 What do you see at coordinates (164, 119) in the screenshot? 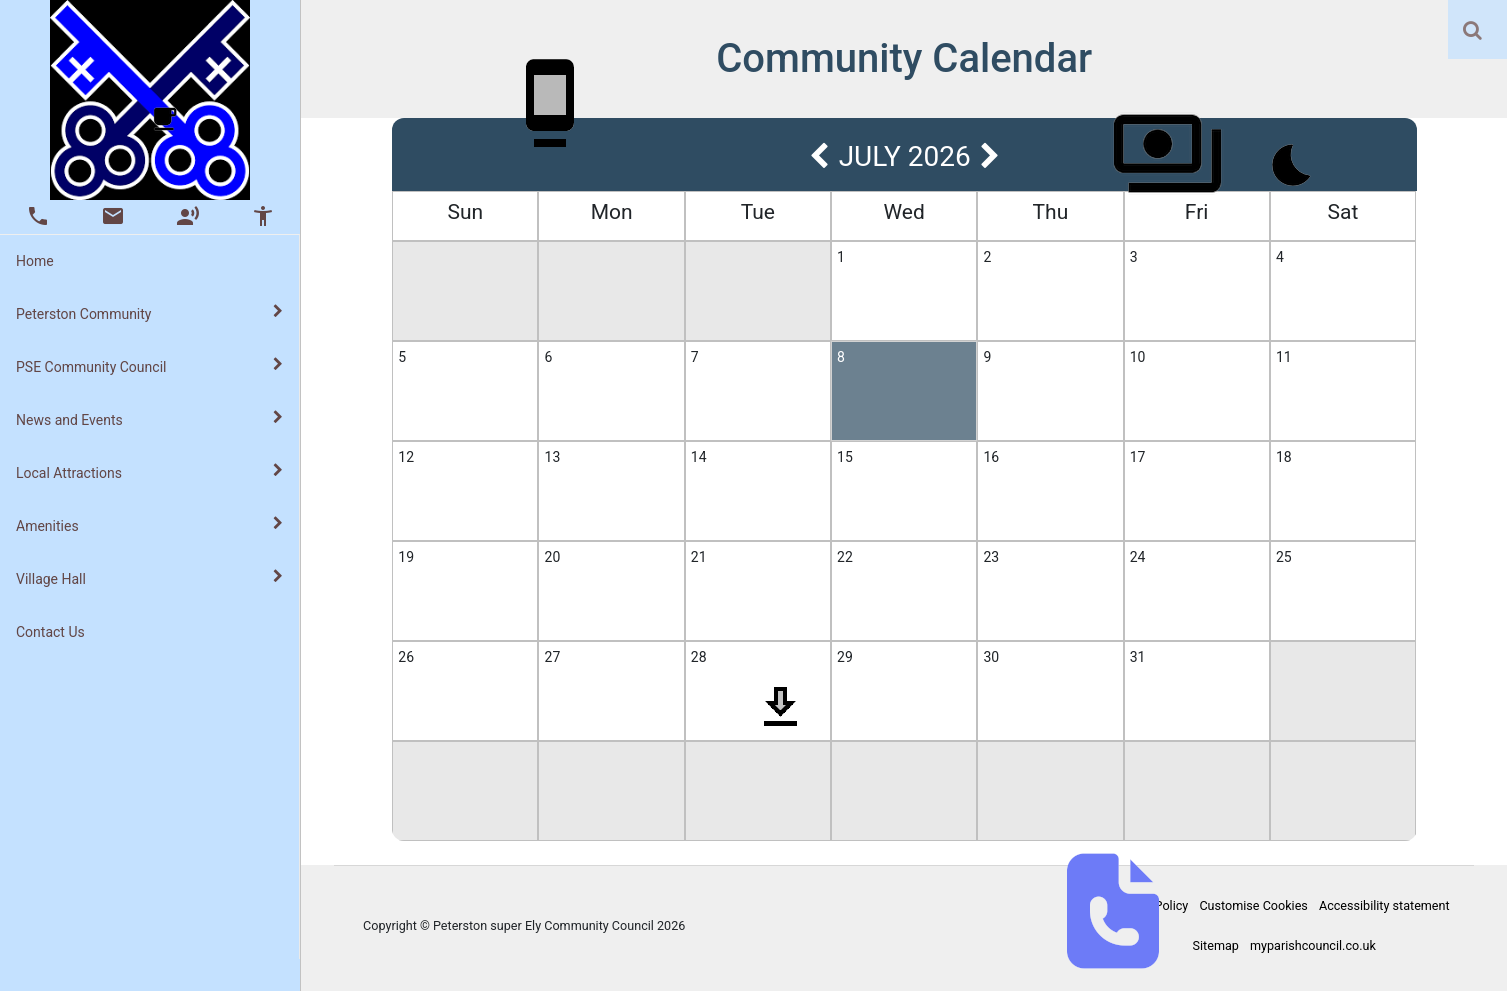
I see `access café or coffee shop locations` at bounding box center [164, 119].